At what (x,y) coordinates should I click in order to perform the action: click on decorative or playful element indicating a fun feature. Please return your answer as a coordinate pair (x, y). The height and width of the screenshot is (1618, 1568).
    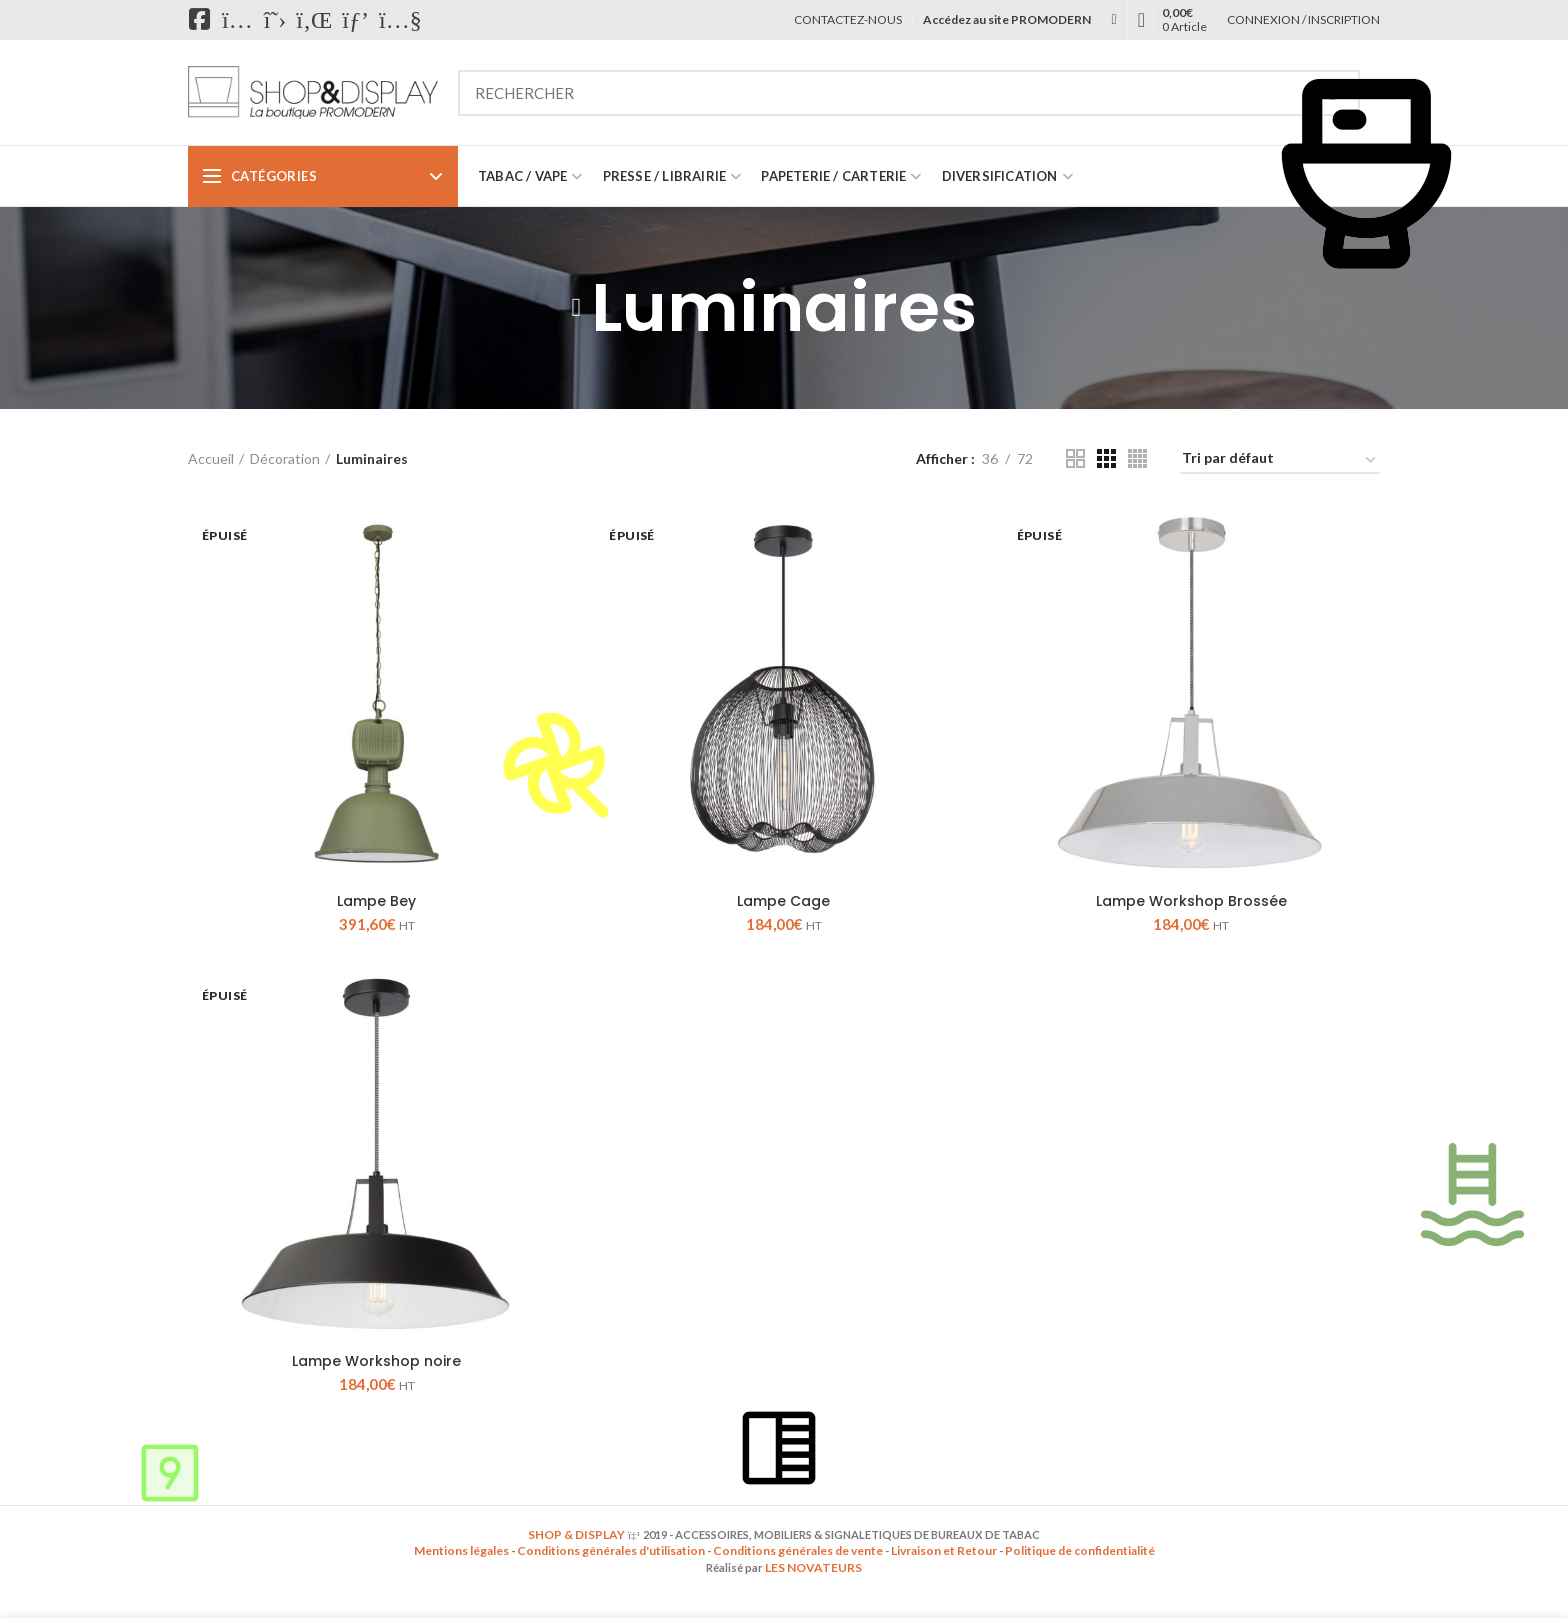
    Looking at the image, I should click on (558, 767).